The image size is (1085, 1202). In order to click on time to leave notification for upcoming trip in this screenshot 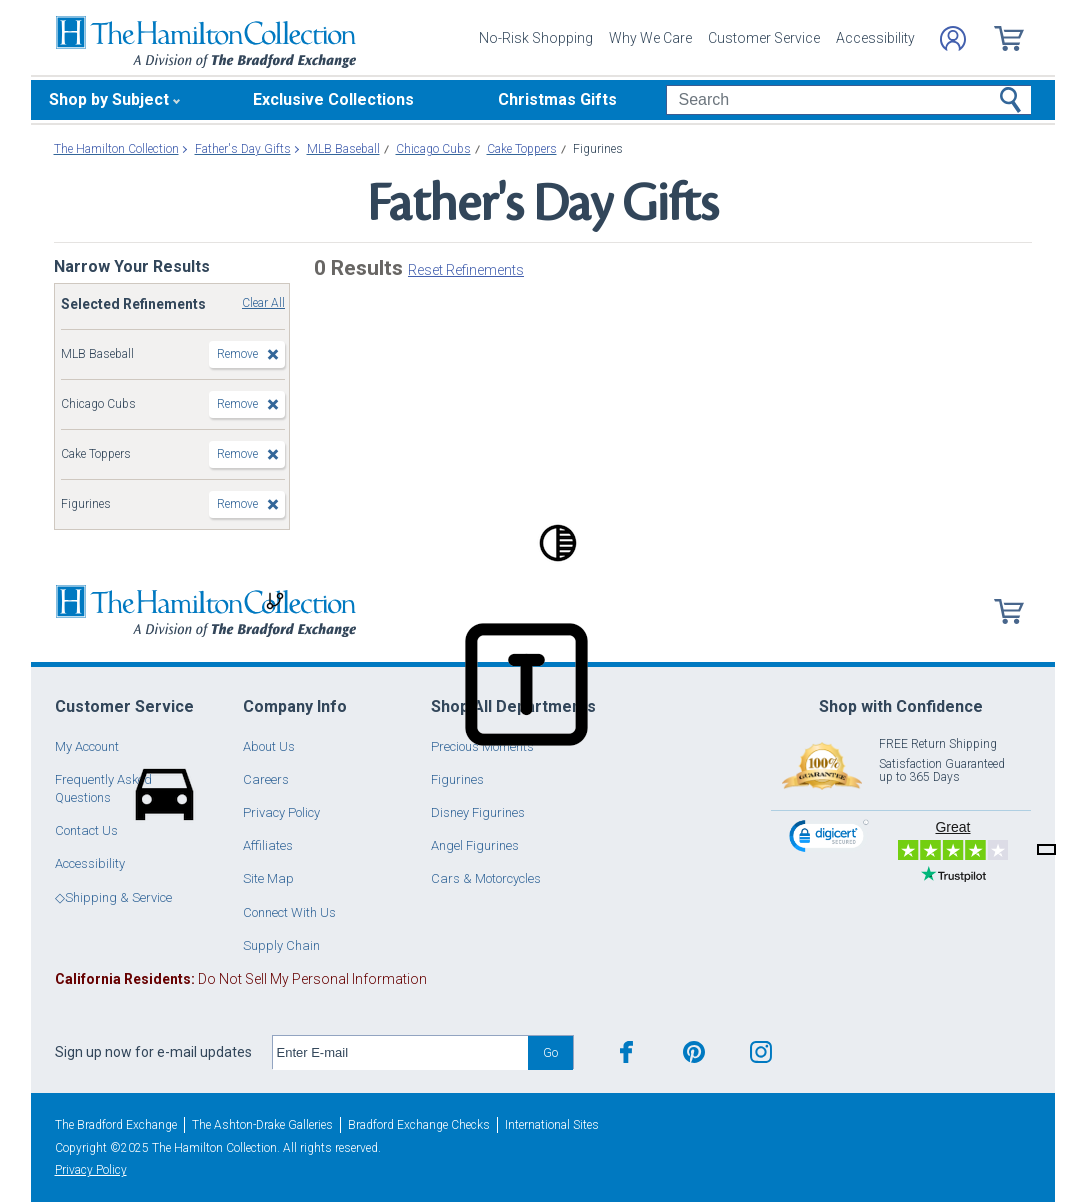, I will do `click(164, 794)`.